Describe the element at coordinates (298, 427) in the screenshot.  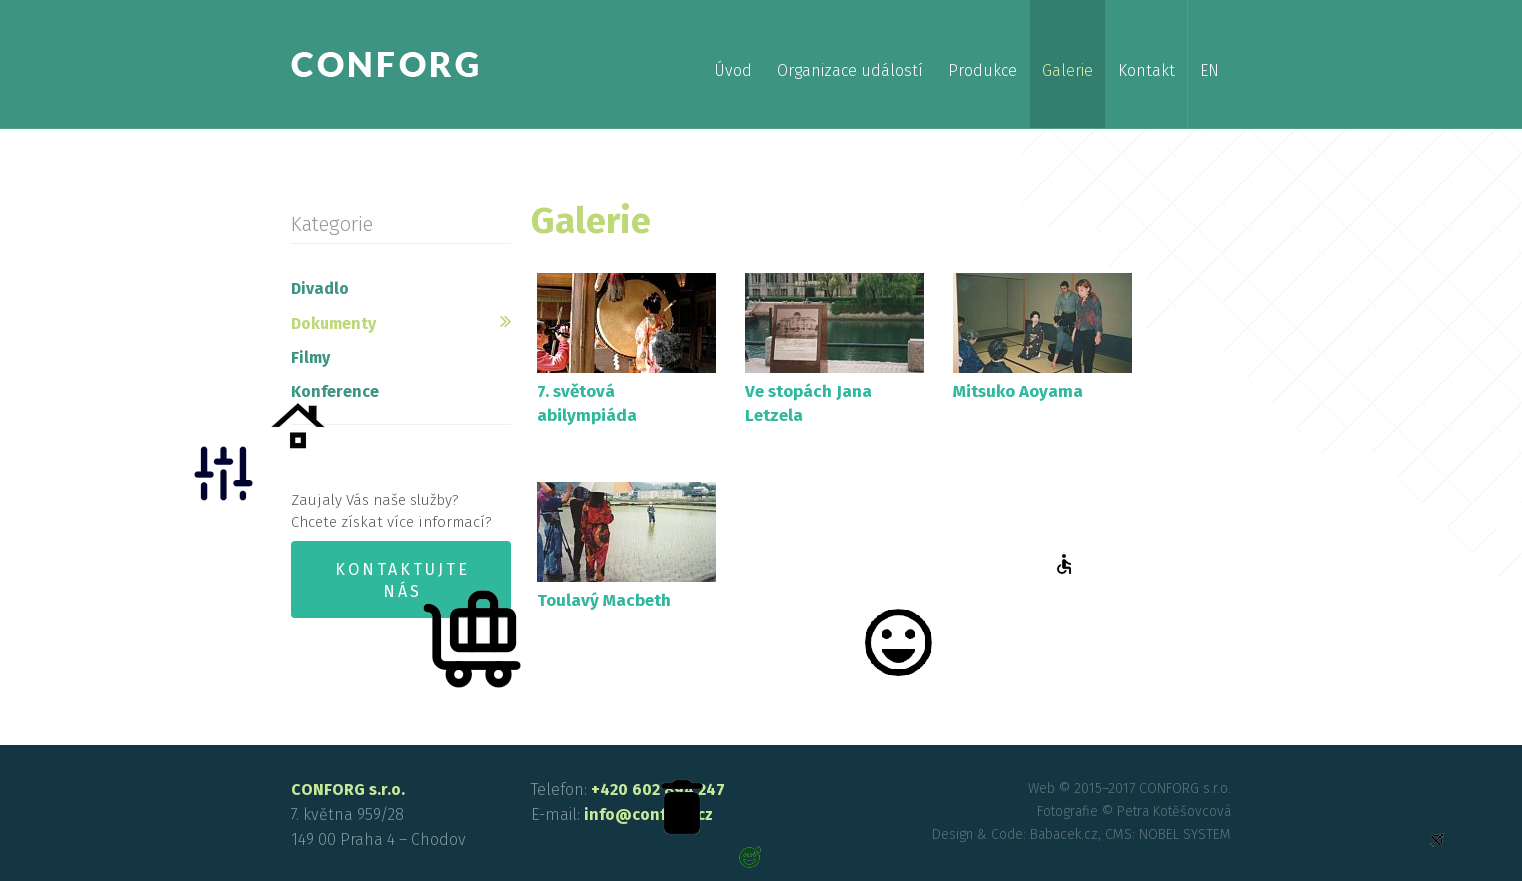
I see `access roofing or home improvement services` at that location.